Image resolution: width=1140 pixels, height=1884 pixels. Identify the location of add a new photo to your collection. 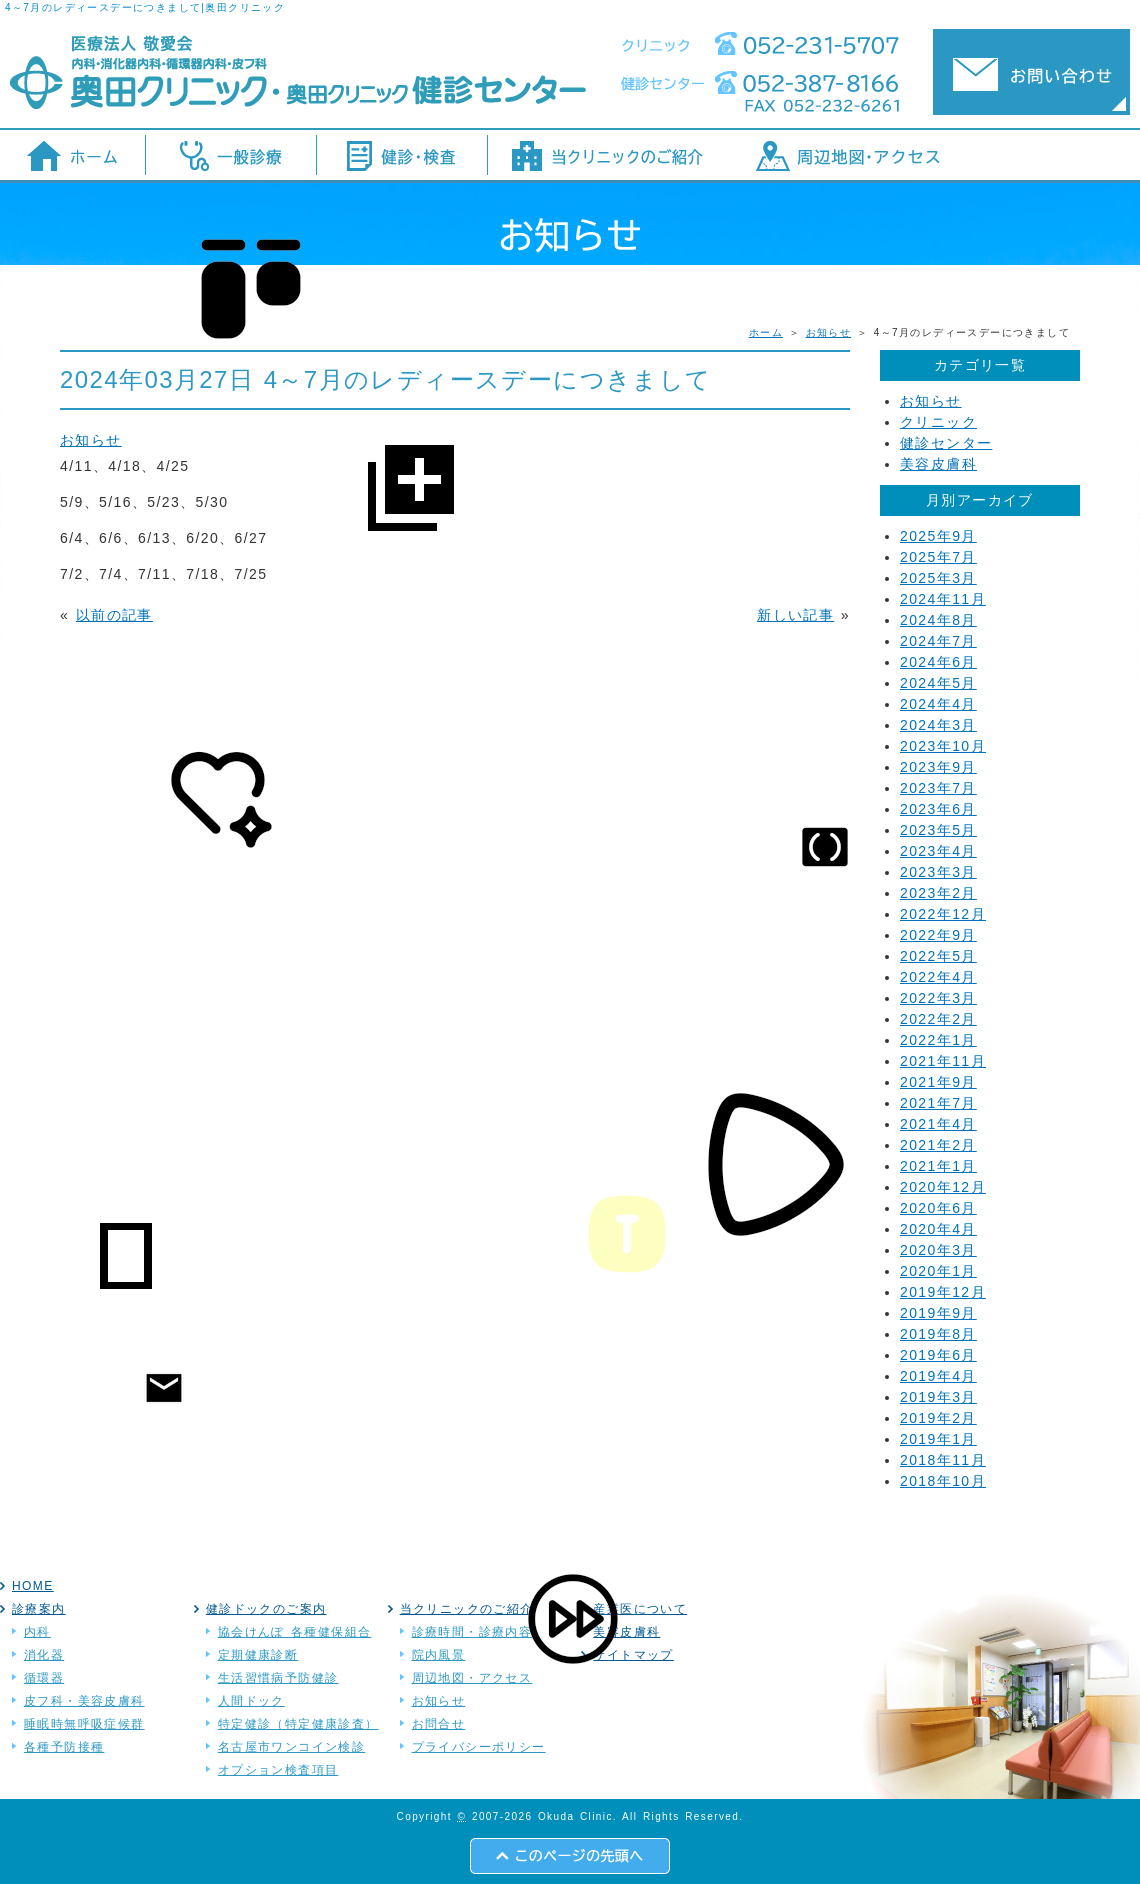
(411, 488).